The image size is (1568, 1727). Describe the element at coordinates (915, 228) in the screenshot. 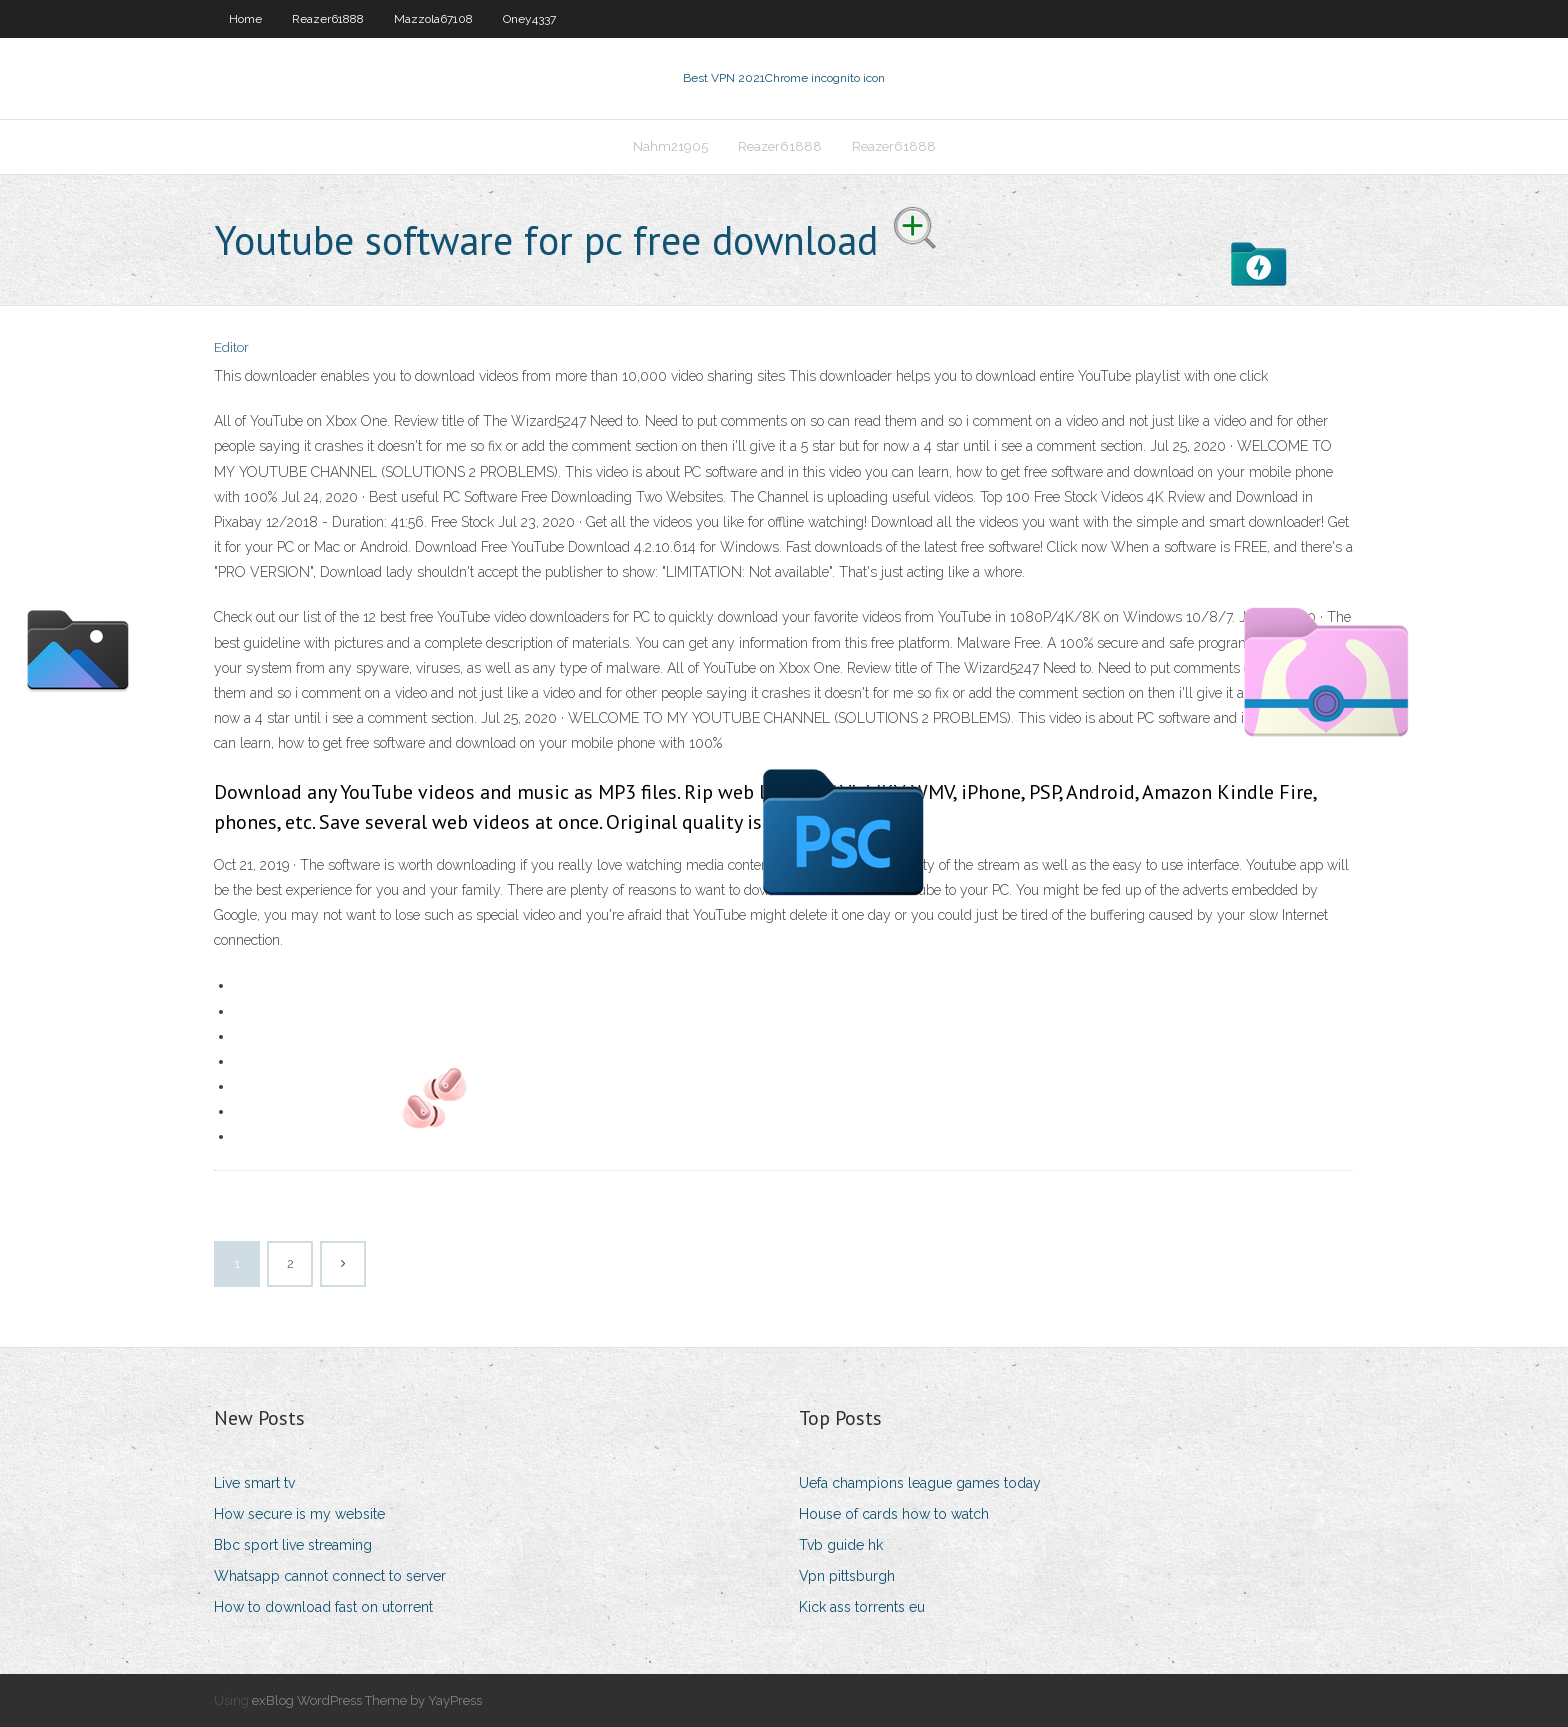

I see `zoom in on the current view` at that location.